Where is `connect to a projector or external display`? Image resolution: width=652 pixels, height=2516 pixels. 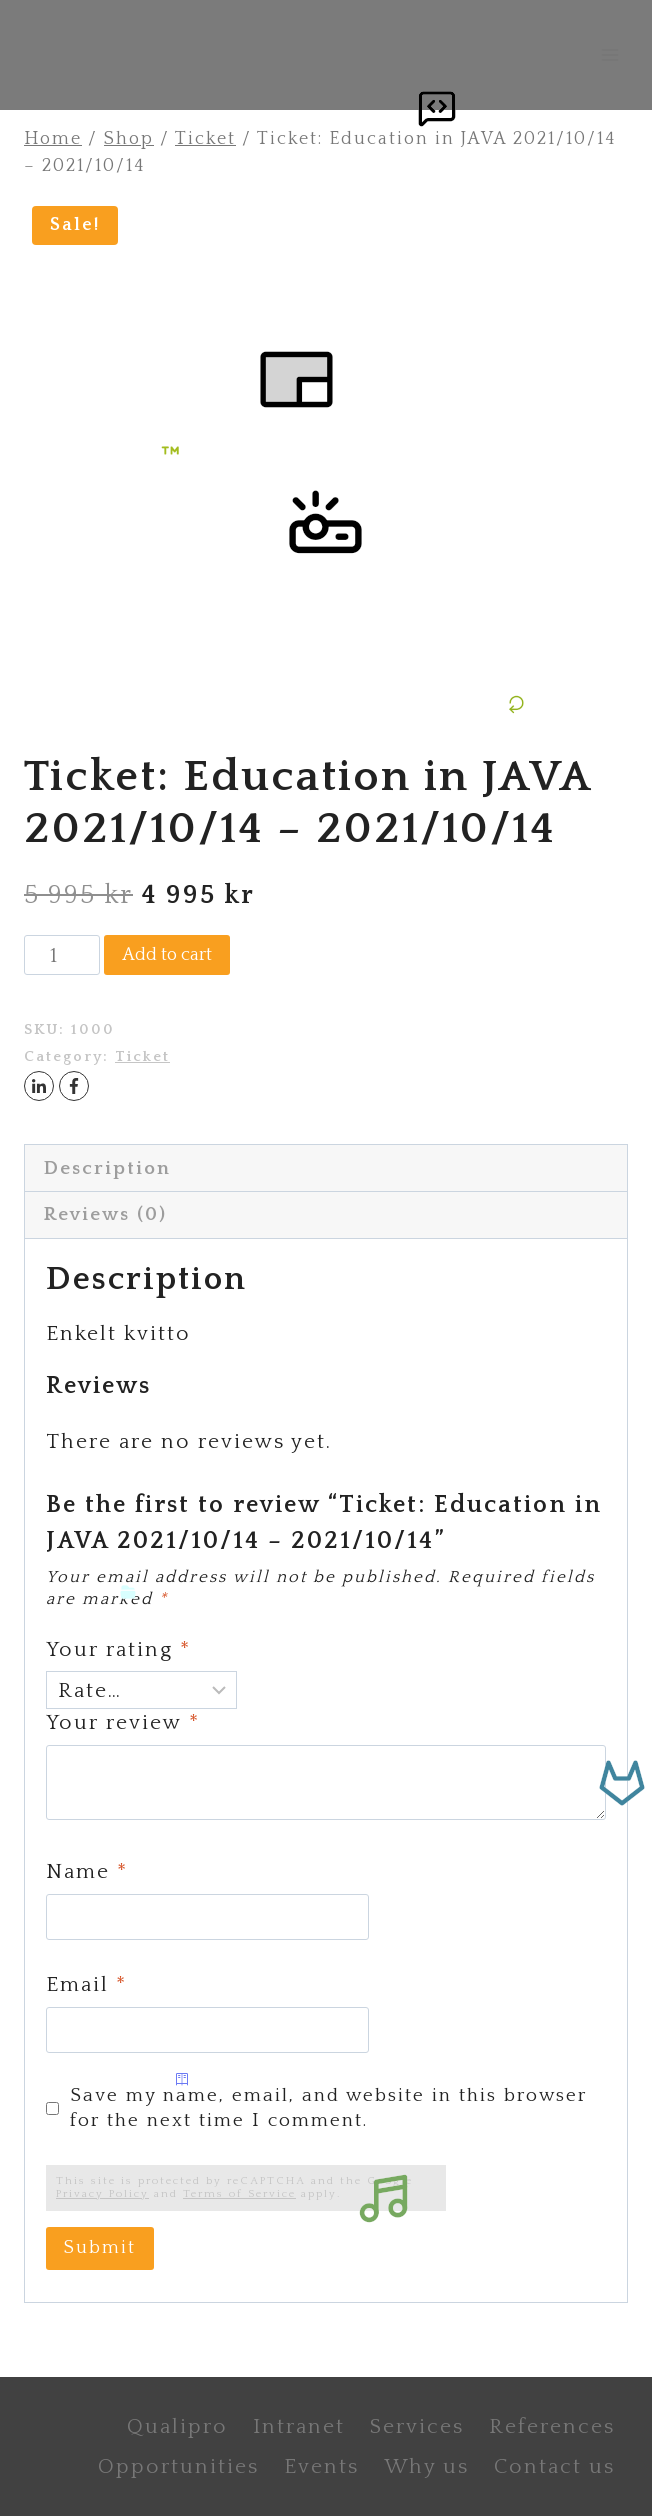 connect to a projector or external display is located at coordinates (325, 523).